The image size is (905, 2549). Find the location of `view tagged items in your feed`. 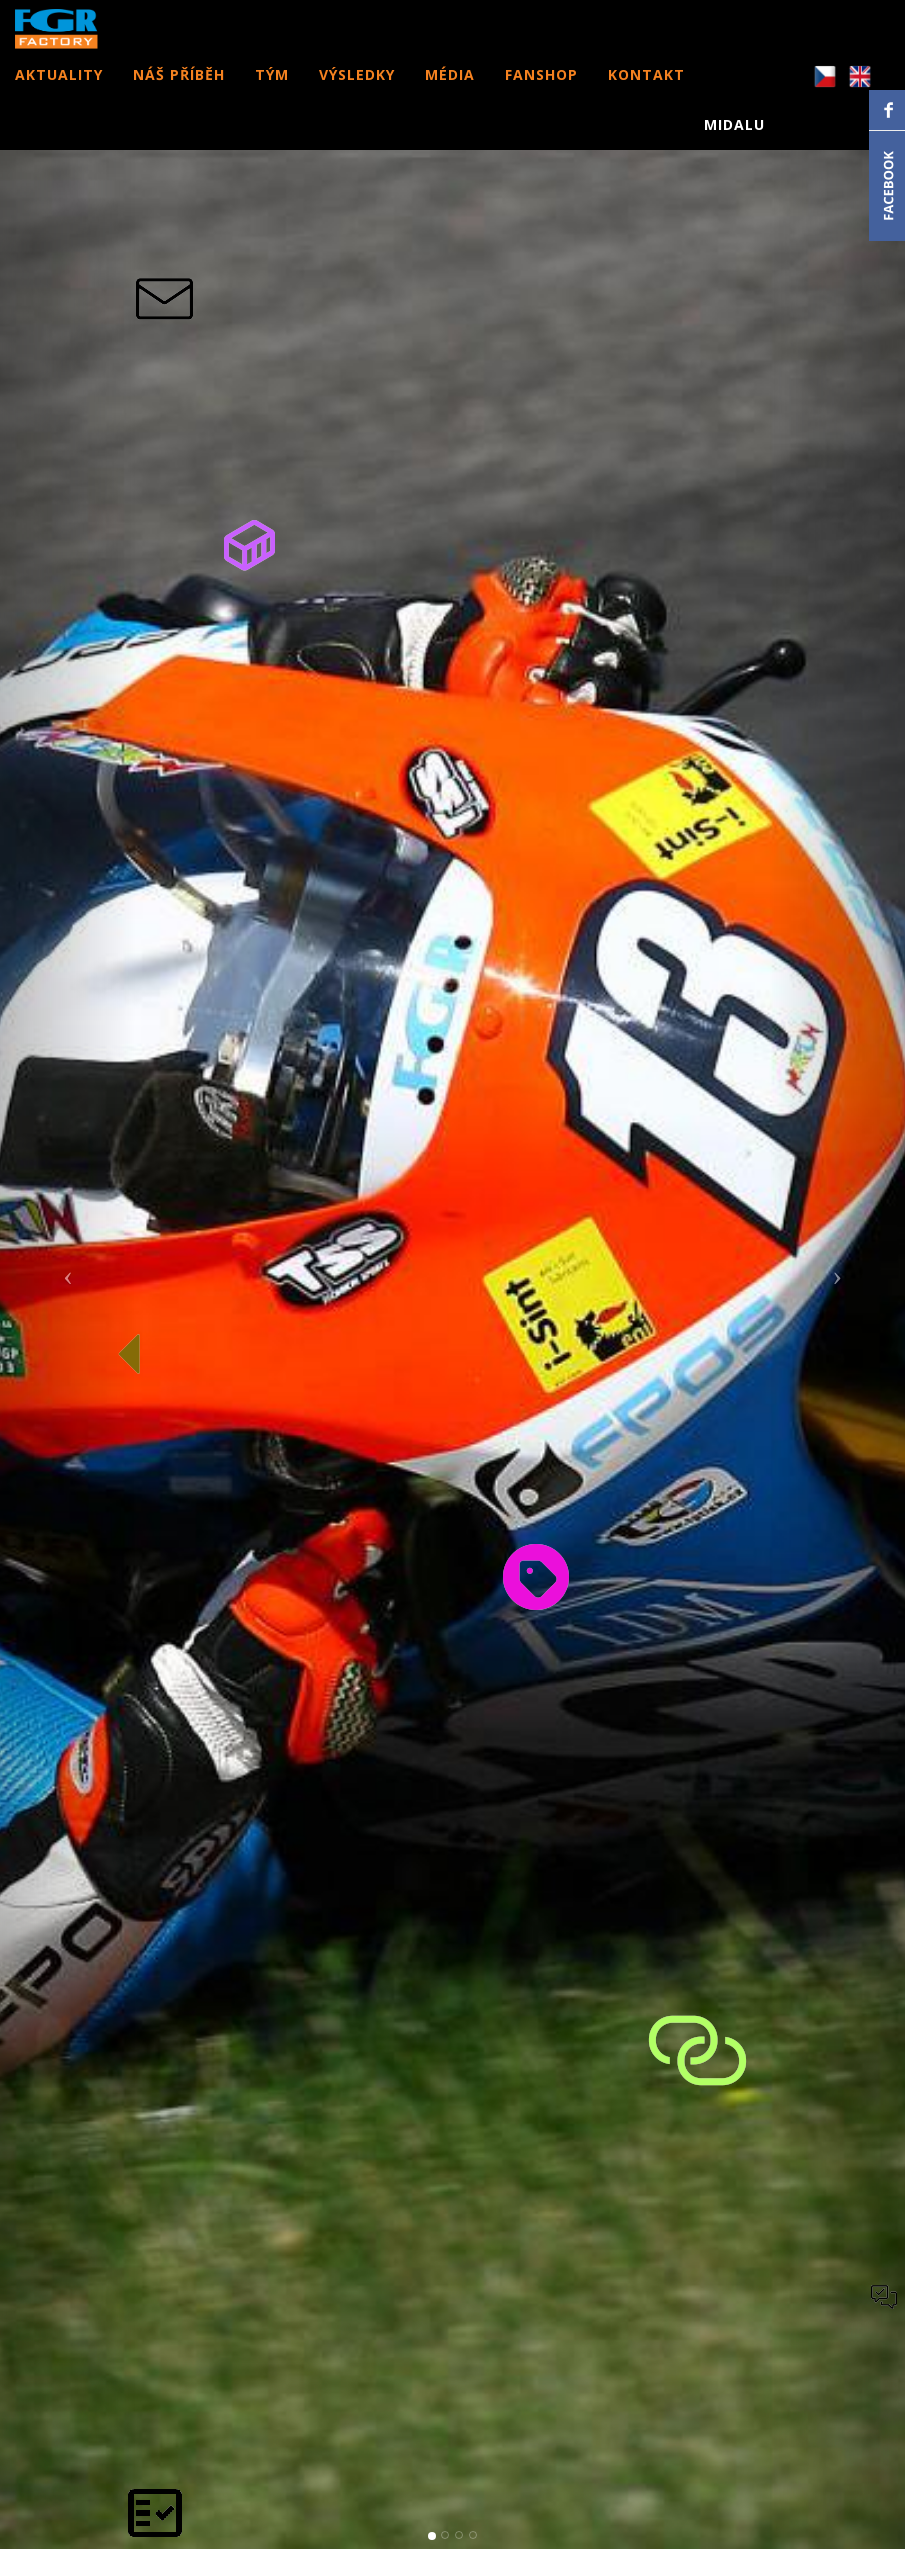

view tagged items in your feed is located at coordinates (536, 1577).